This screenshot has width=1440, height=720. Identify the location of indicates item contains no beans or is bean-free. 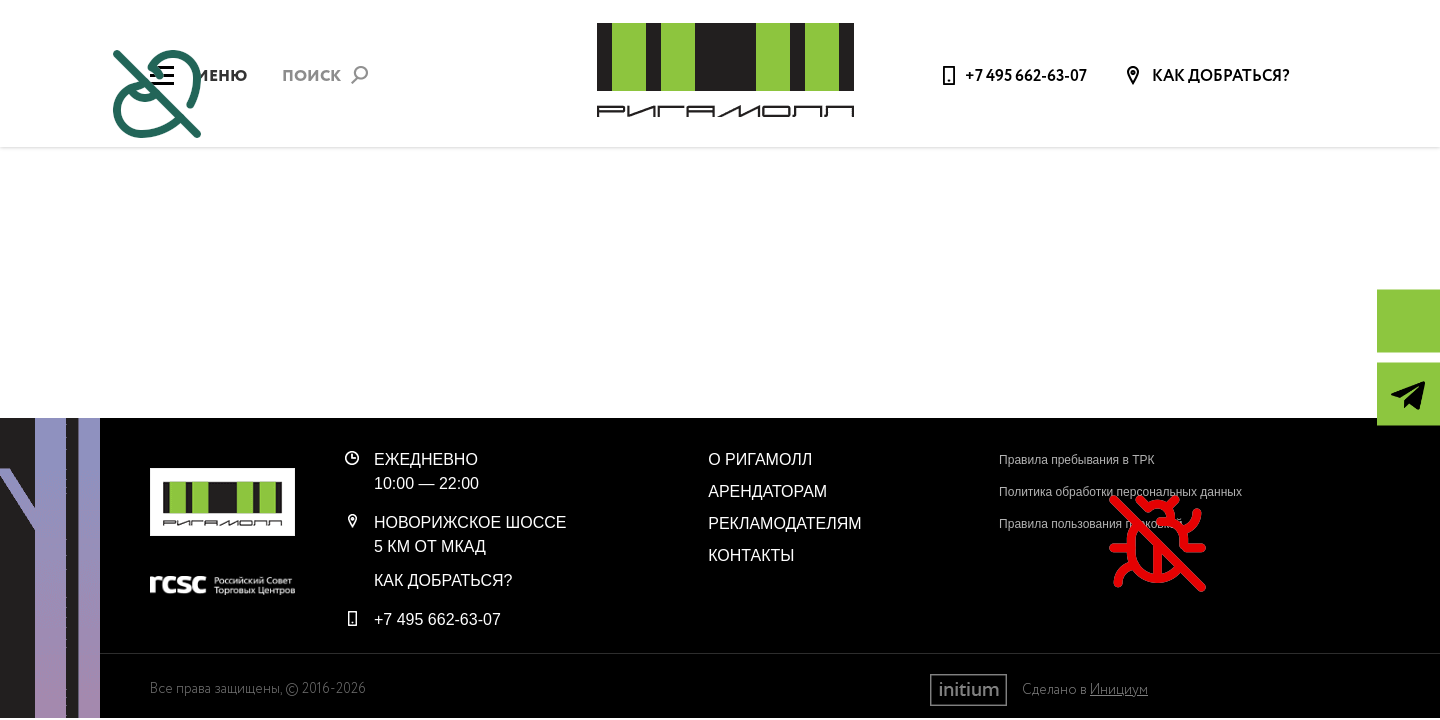
(157, 94).